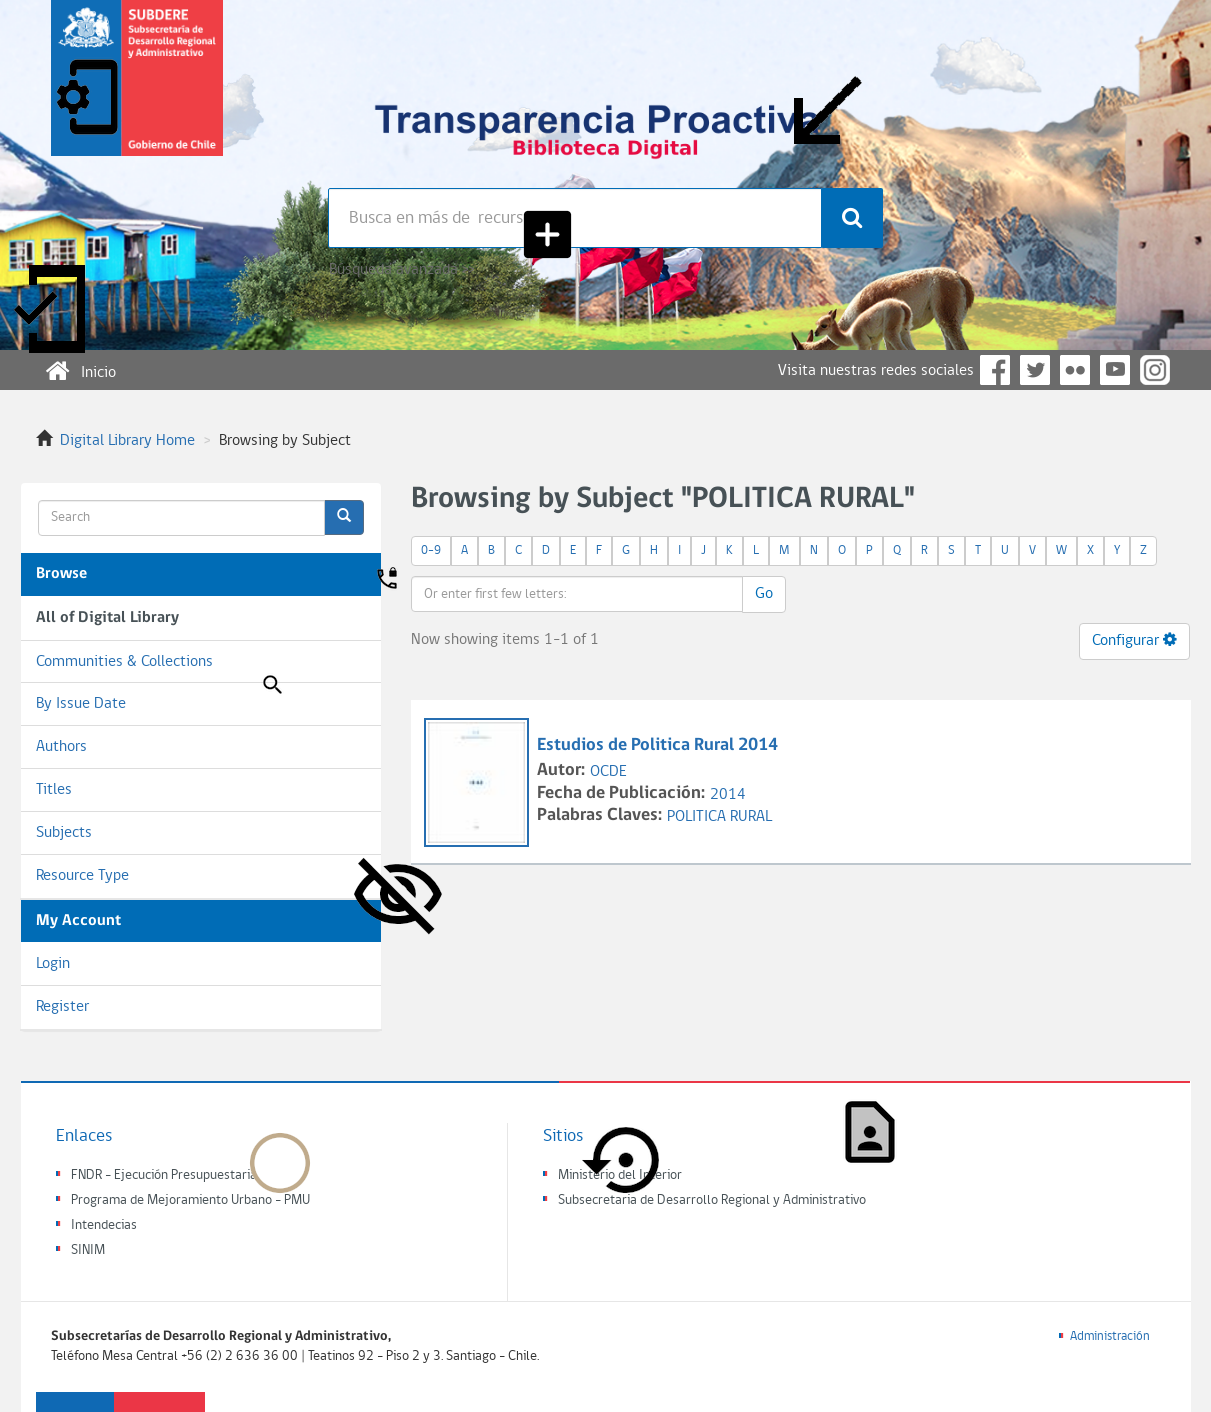 Image resolution: width=1211 pixels, height=1412 pixels. I want to click on unselected radio button option, so click(280, 1163).